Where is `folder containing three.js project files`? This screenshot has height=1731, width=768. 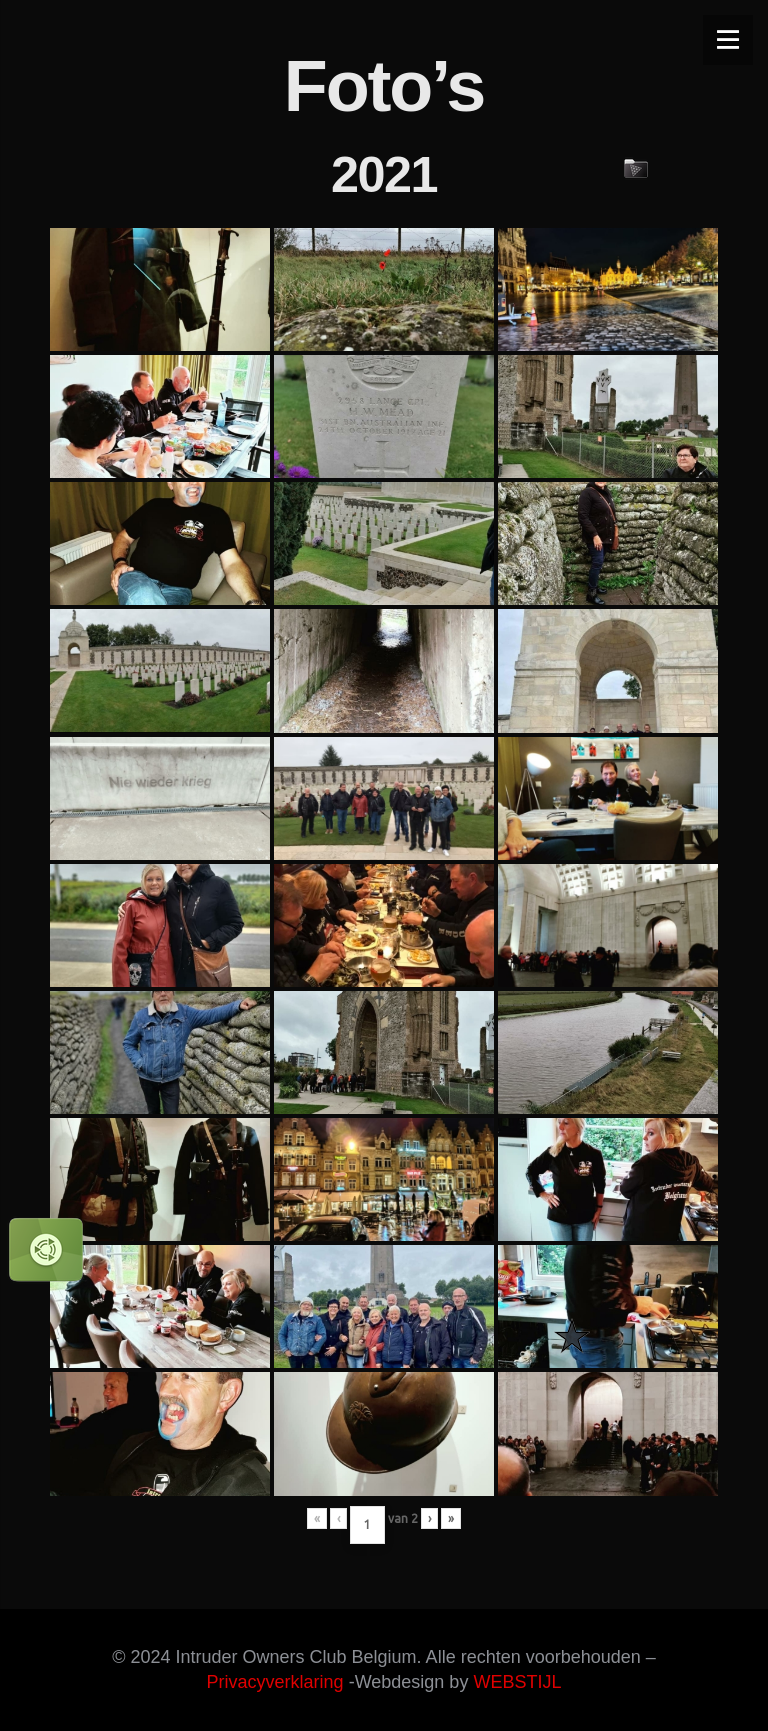 folder containing three.js project files is located at coordinates (636, 169).